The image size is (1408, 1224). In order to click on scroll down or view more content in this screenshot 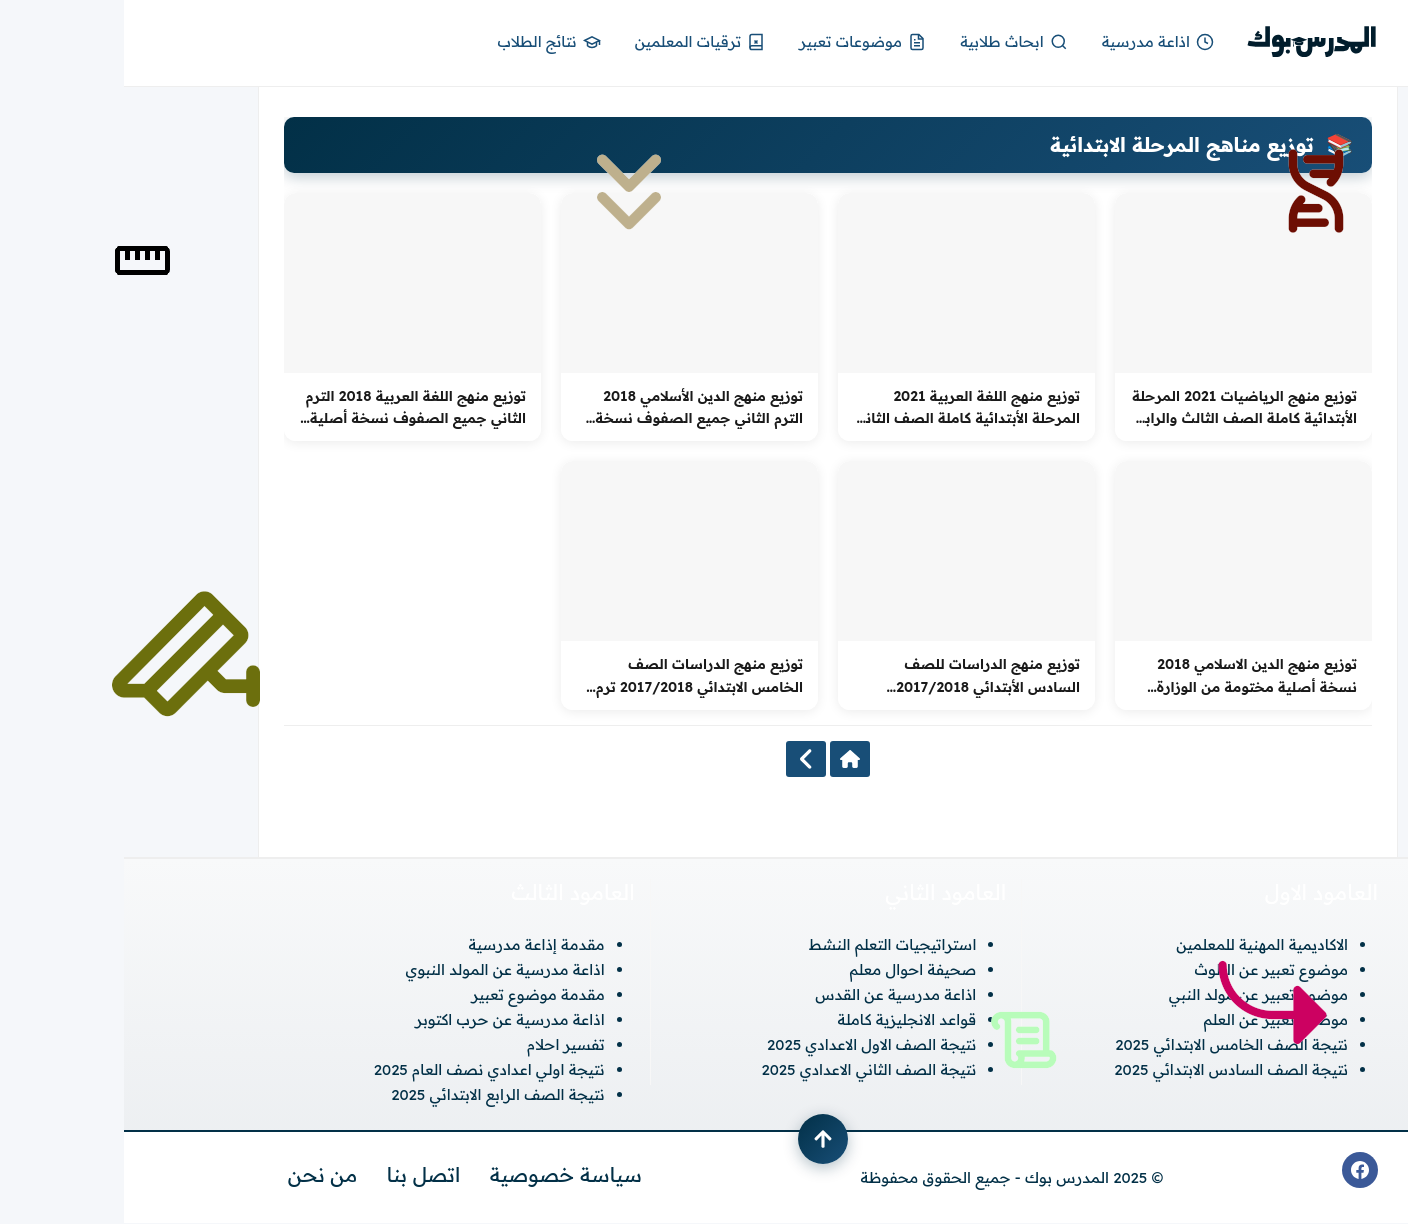, I will do `click(629, 192)`.